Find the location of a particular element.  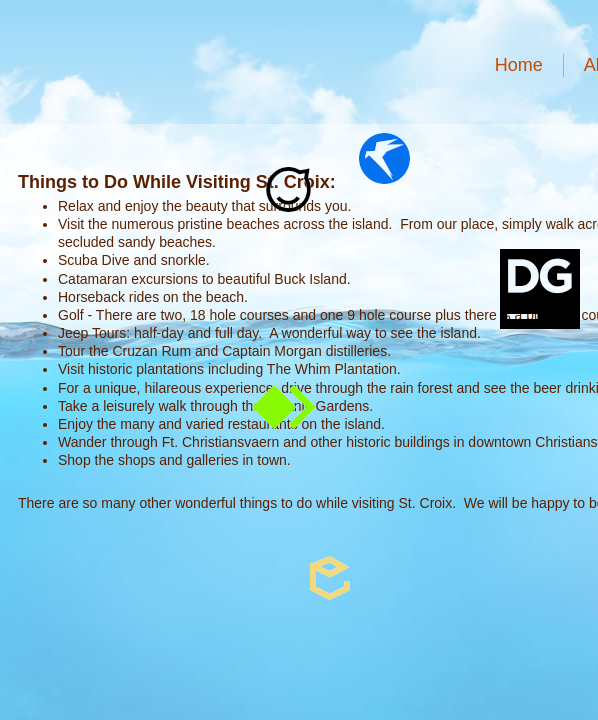

parrot security os logo is located at coordinates (384, 158).